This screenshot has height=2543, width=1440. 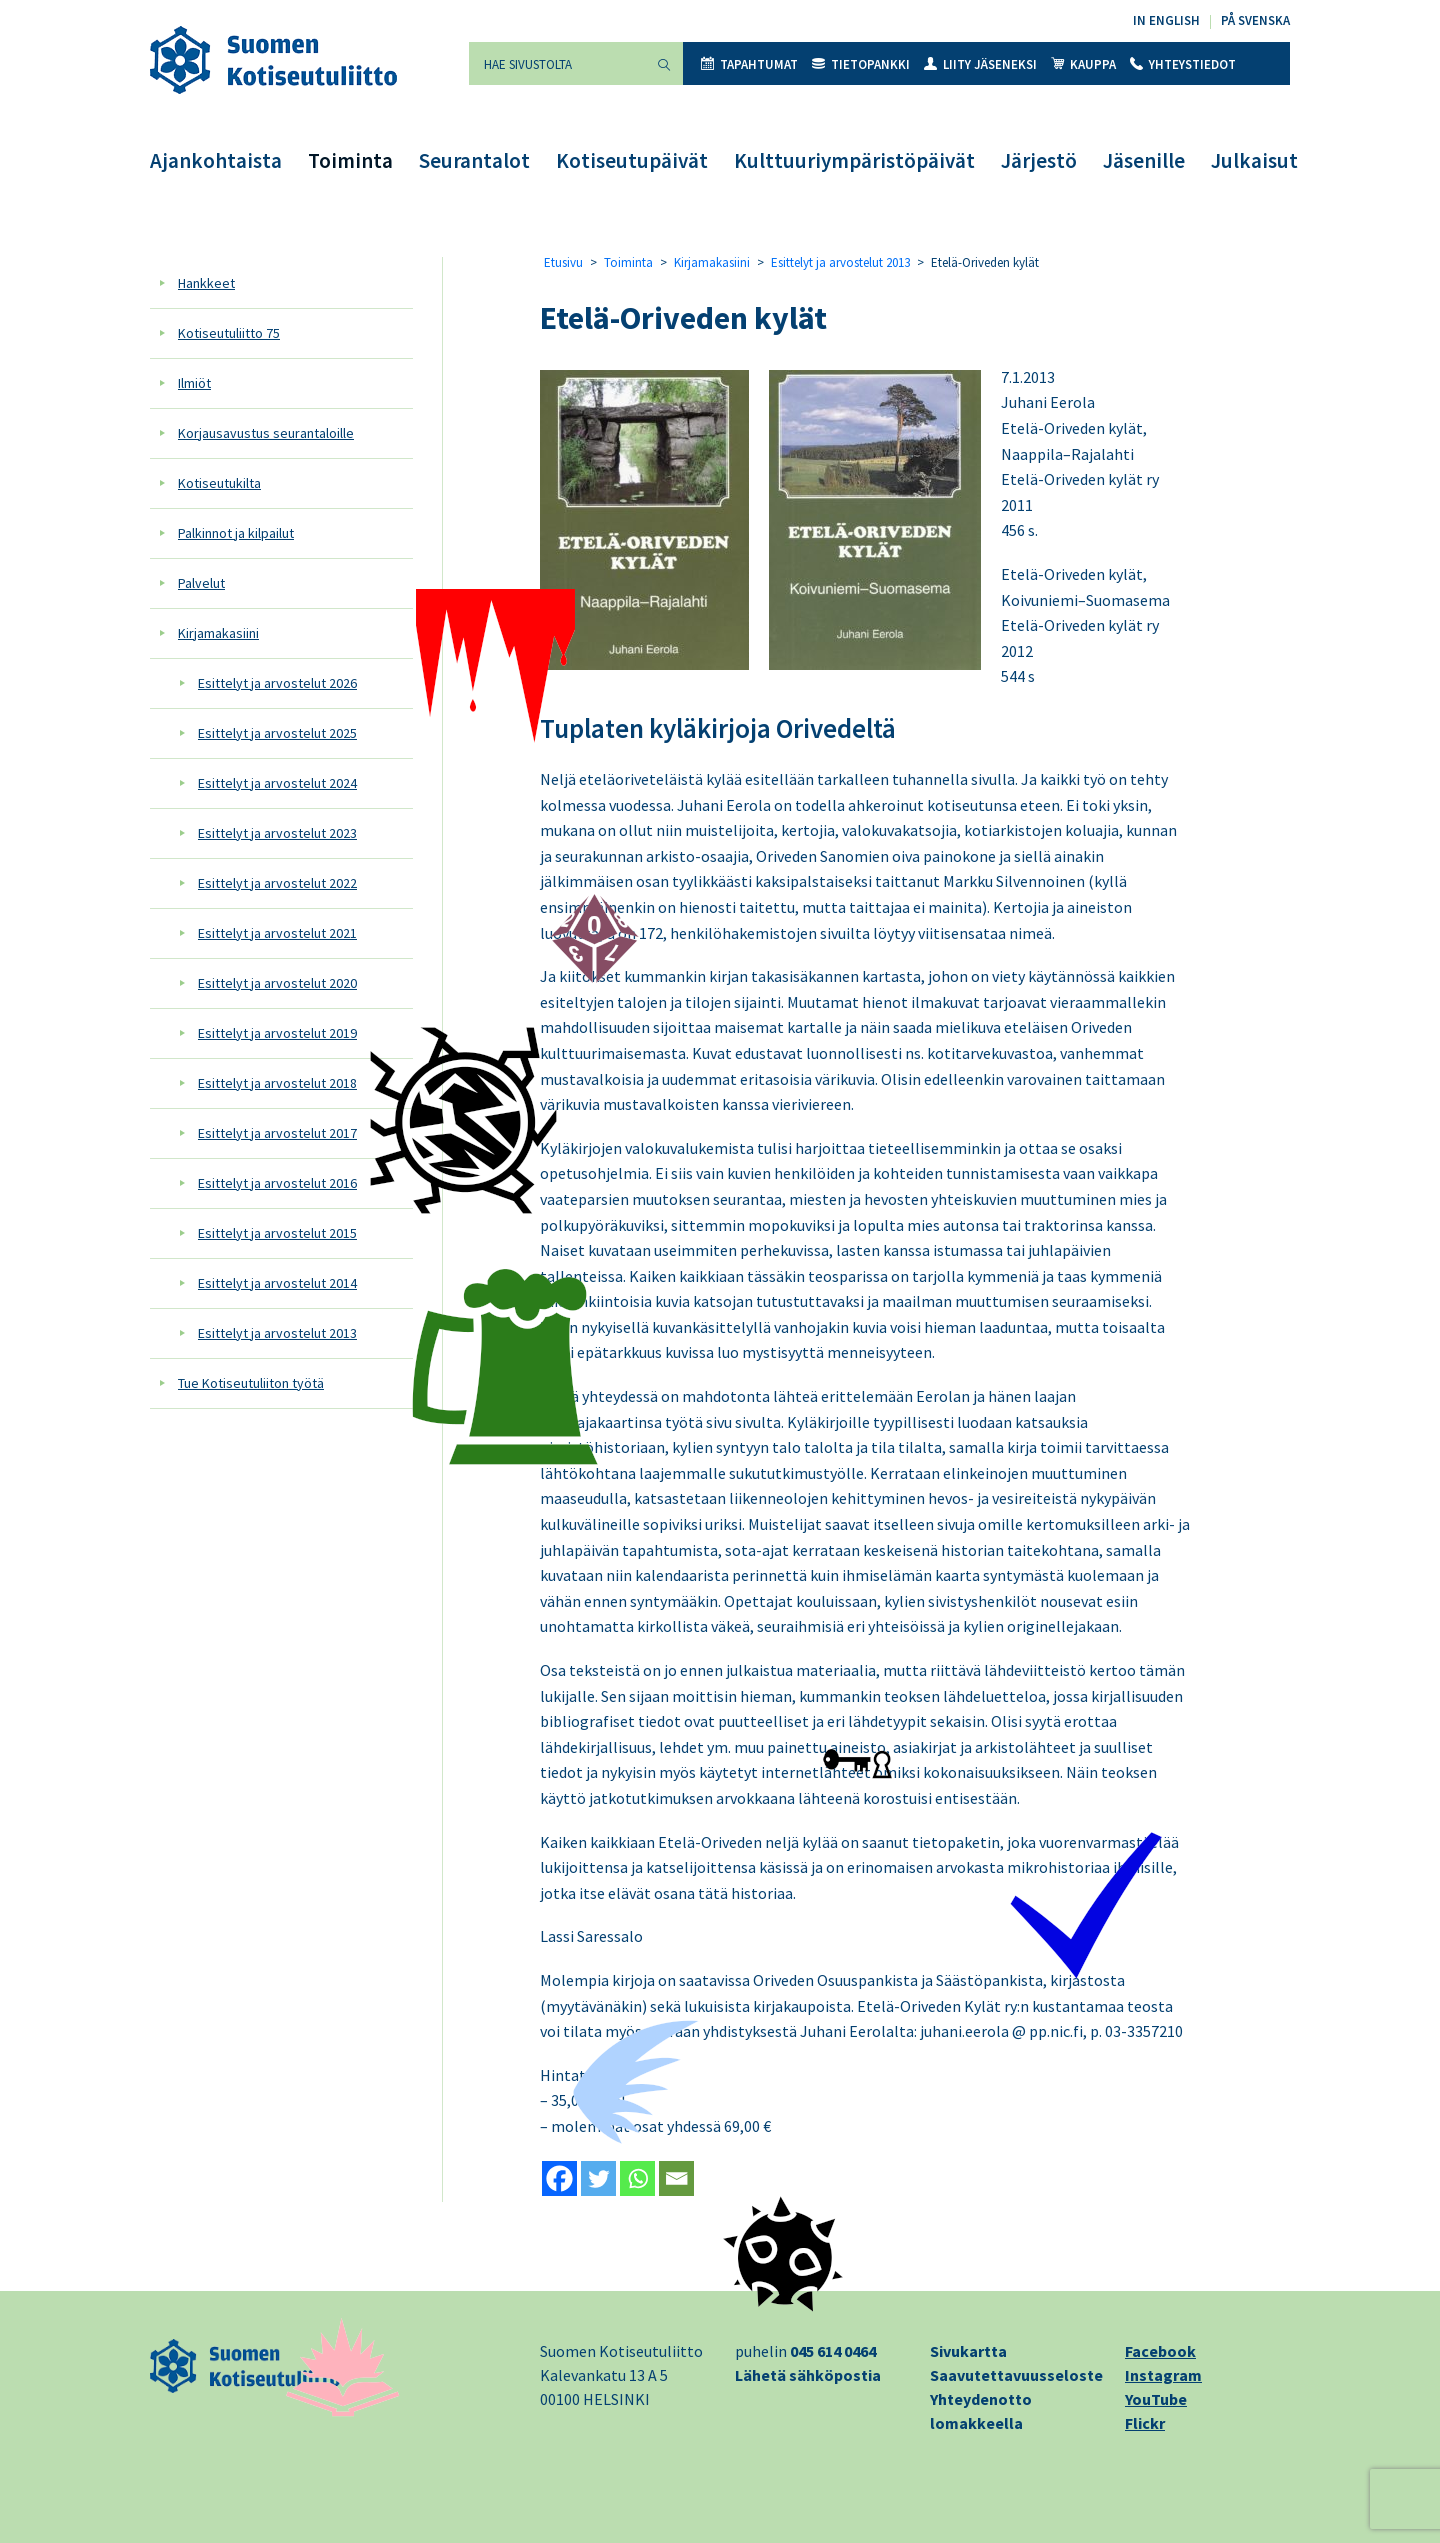 What do you see at coordinates (507, 1367) in the screenshot?
I see `access a tavern or pub location in-game` at bounding box center [507, 1367].